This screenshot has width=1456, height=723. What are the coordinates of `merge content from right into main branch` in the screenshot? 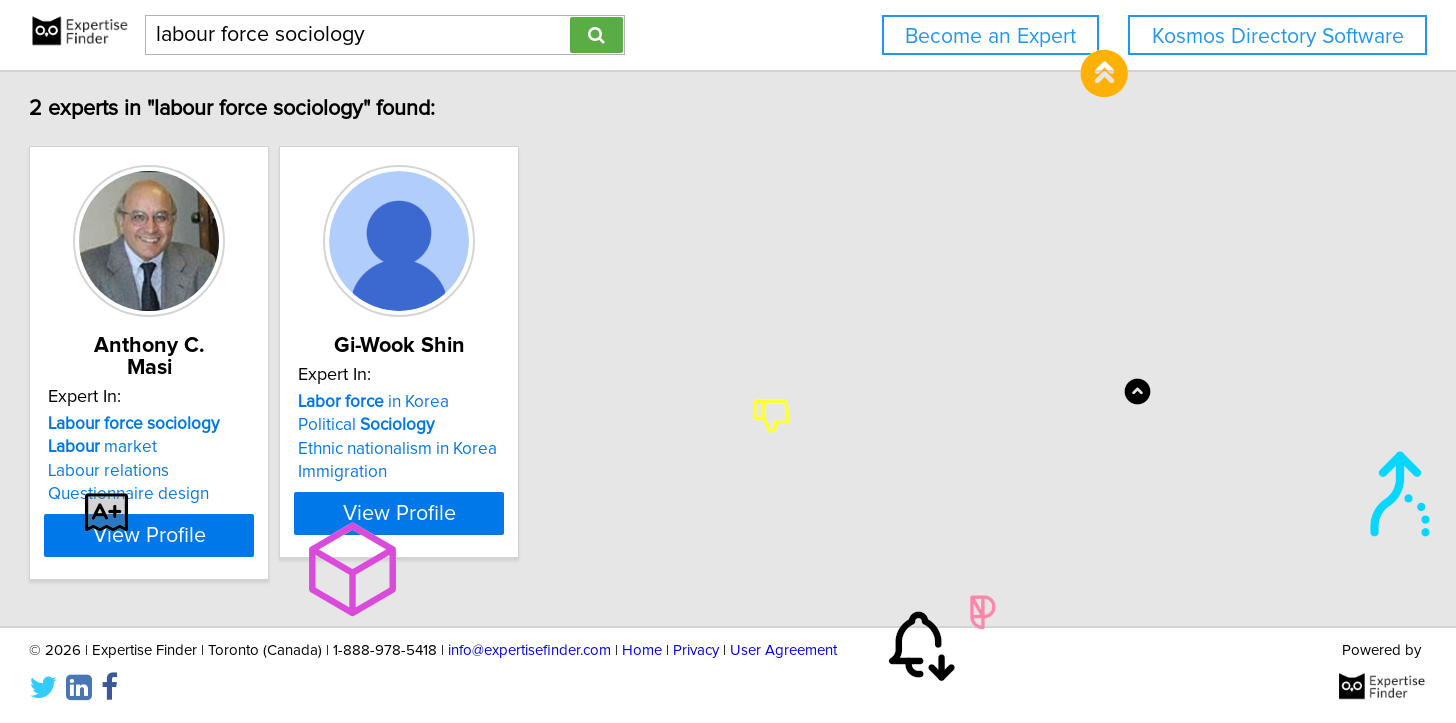 It's located at (1400, 494).